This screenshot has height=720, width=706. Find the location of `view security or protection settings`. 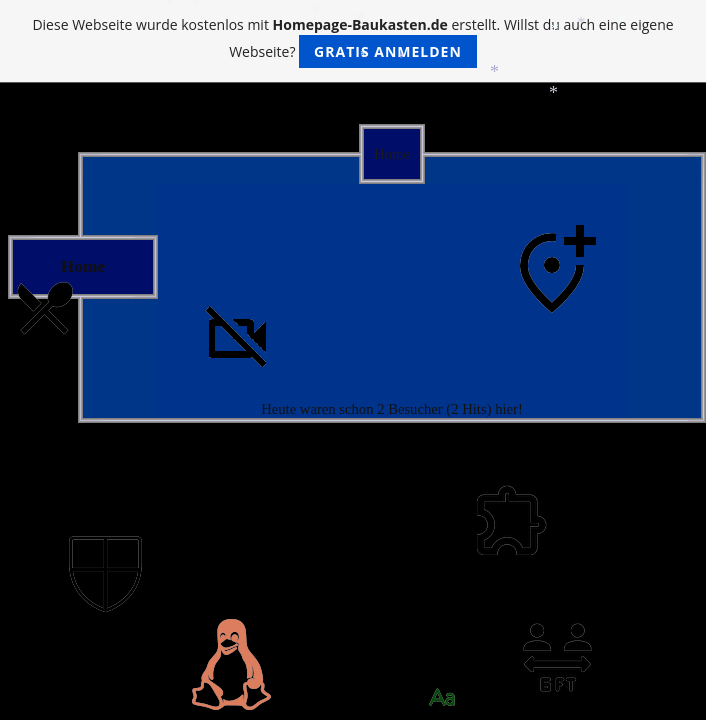

view security or protection settings is located at coordinates (105, 569).